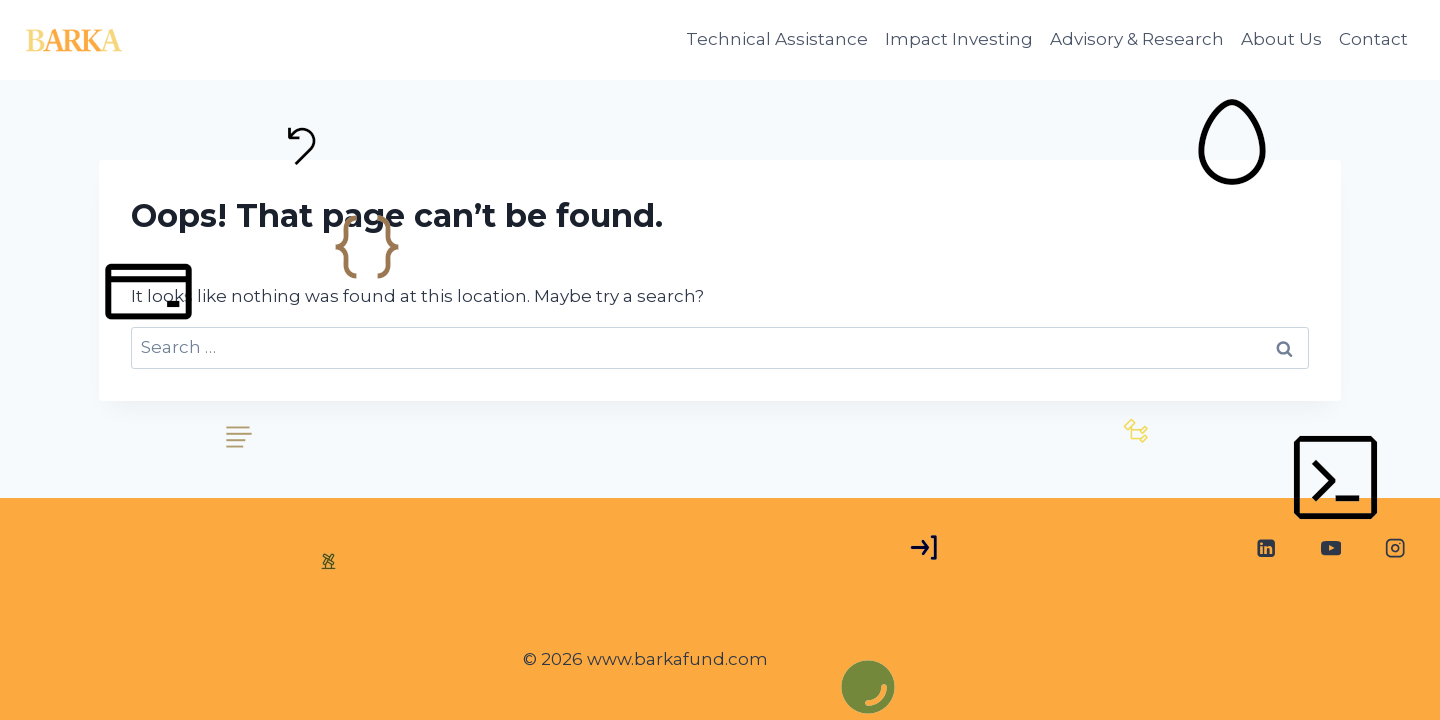  What do you see at coordinates (328, 561) in the screenshot?
I see `access wind energy or renewable power settings` at bounding box center [328, 561].